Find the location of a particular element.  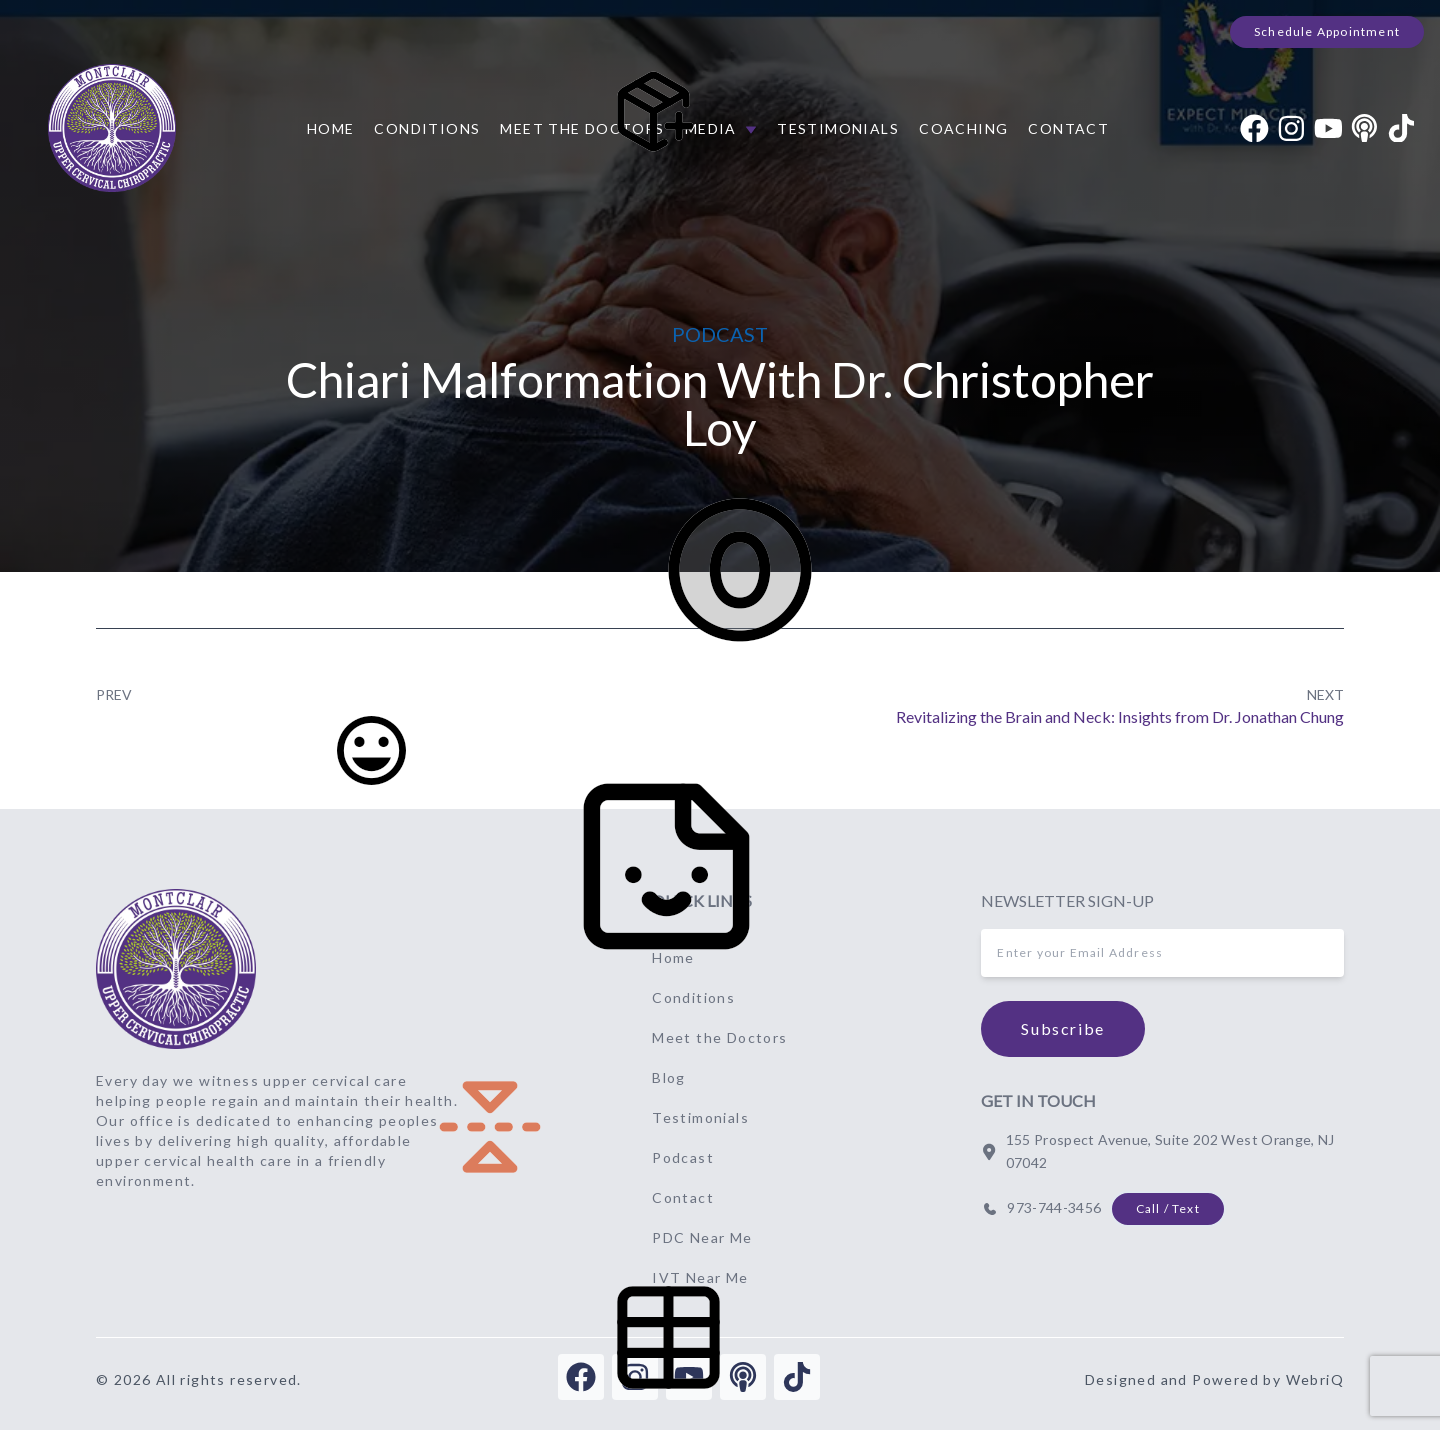

flip image vertically is located at coordinates (490, 1127).